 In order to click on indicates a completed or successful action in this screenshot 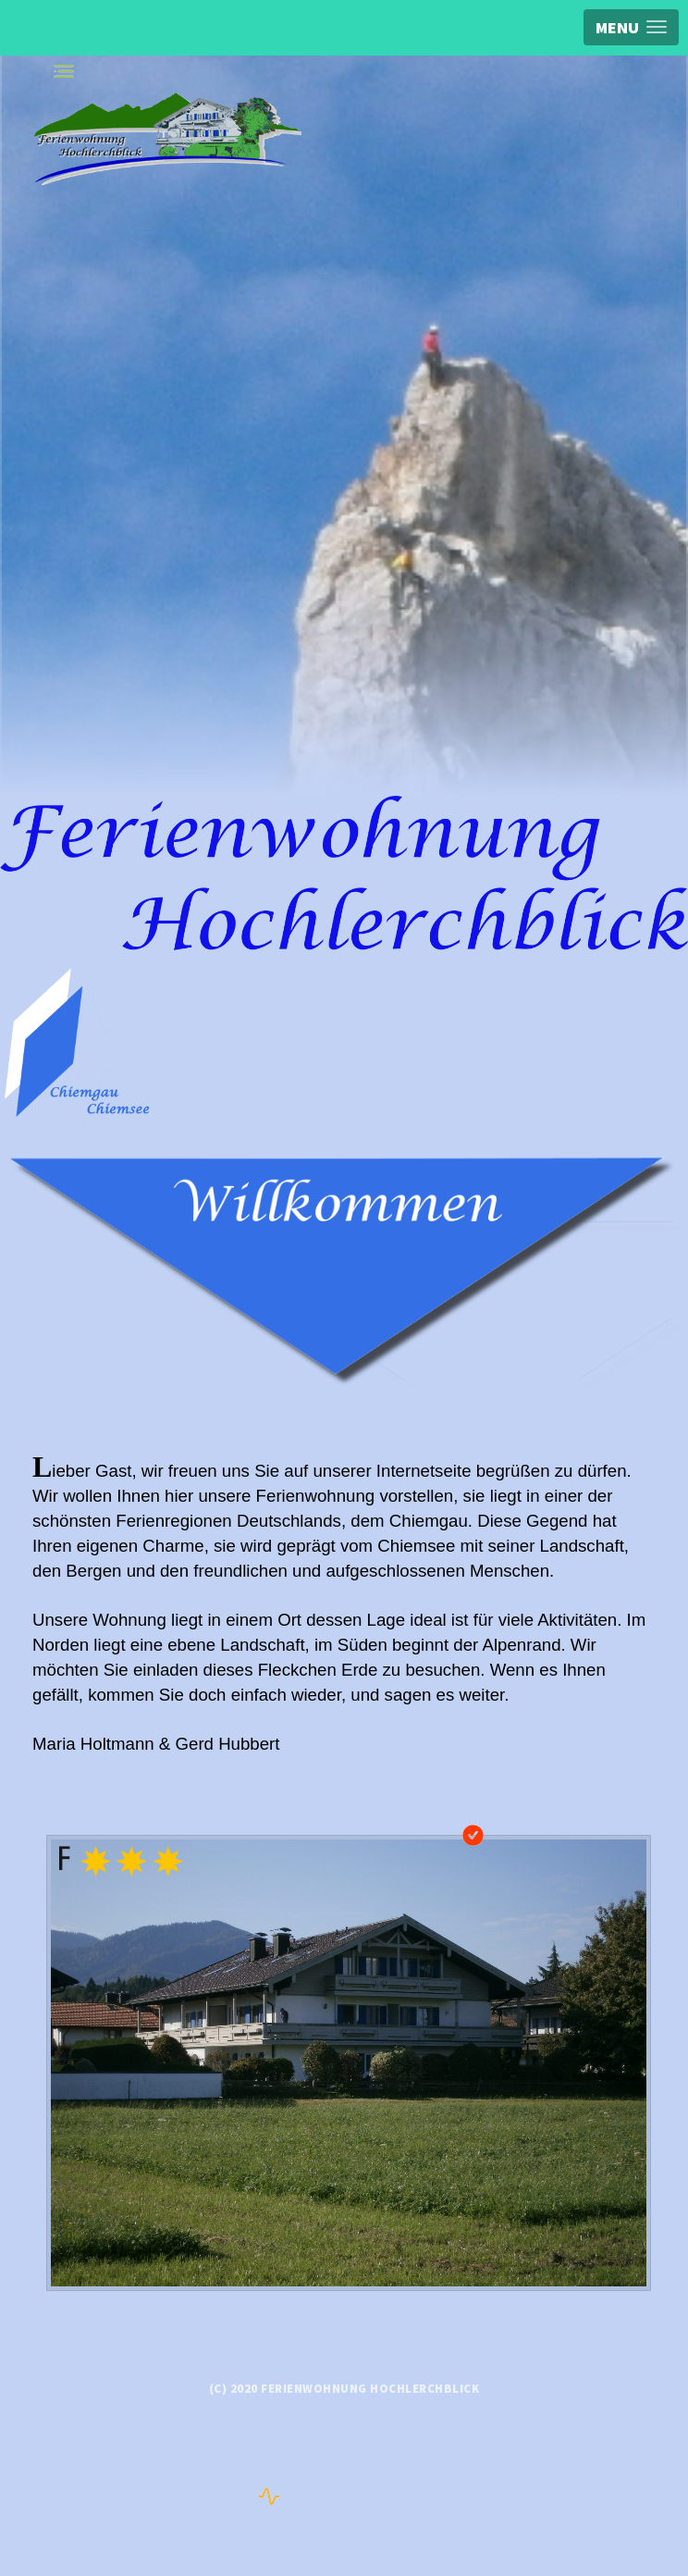, I will do `click(473, 1835)`.